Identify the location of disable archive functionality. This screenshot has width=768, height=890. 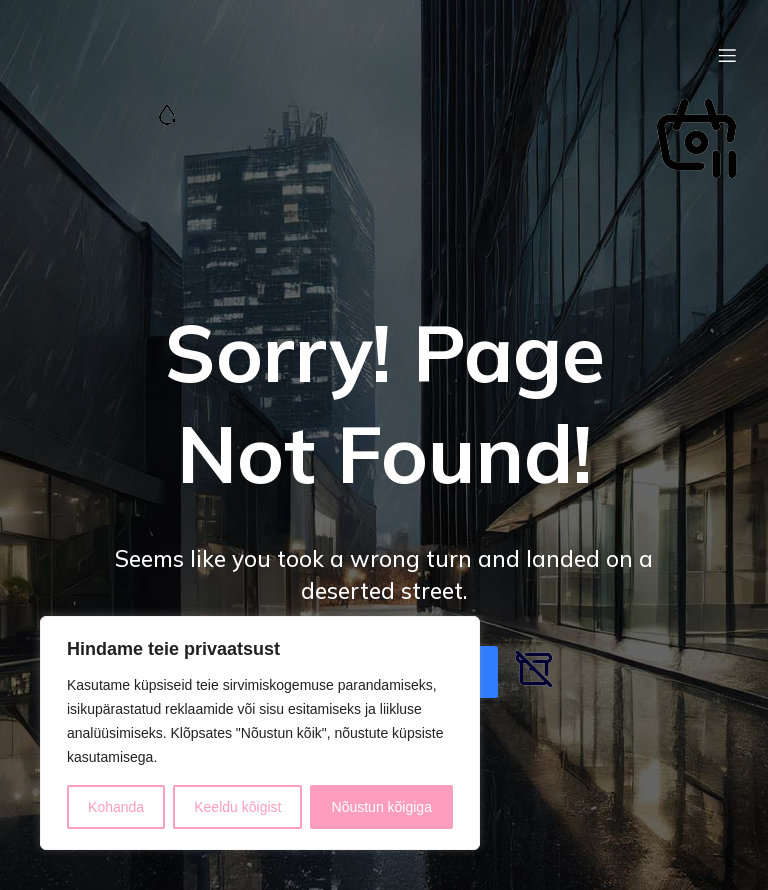
(534, 669).